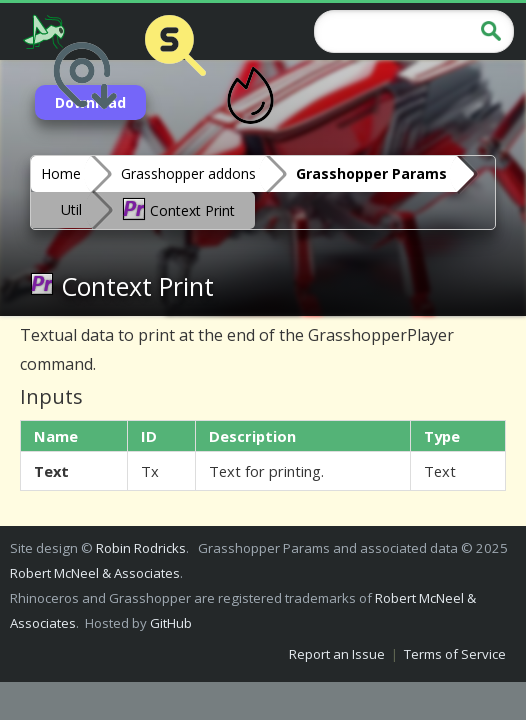 The image size is (526, 720). Describe the element at coordinates (250, 96) in the screenshot. I see `indicates trending or popular content` at that location.